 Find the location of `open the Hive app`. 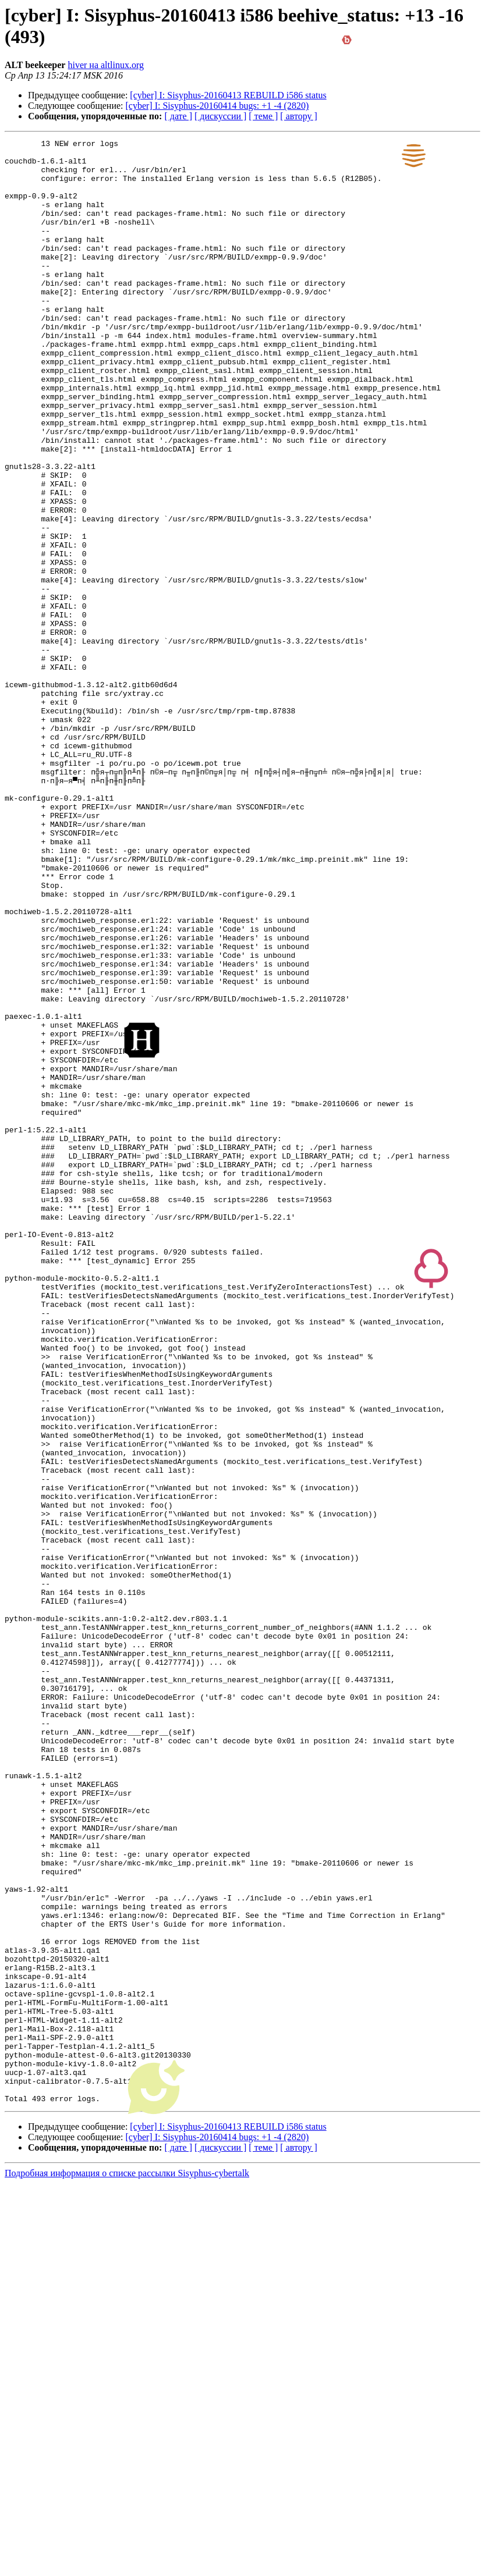

open the Hive app is located at coordinates (413, 155).